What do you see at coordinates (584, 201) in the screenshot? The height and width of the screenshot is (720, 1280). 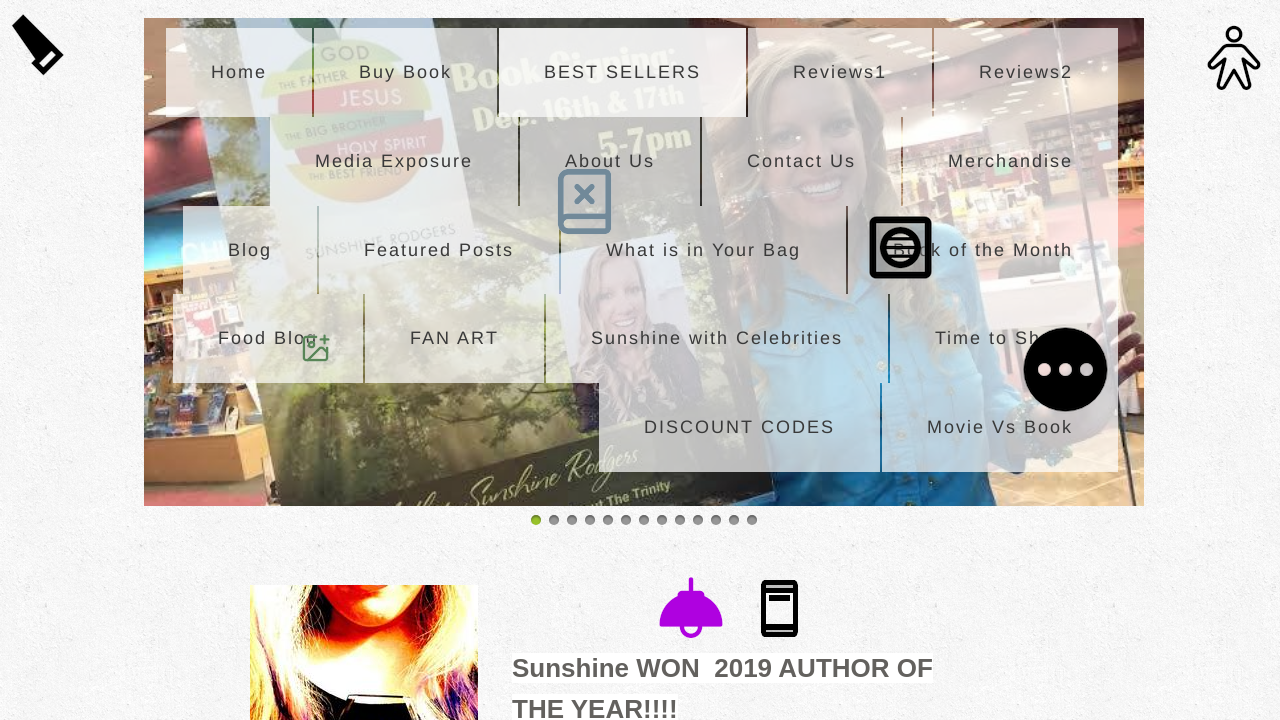 I see `remove a book from your library` at bounding box center [584, 201].